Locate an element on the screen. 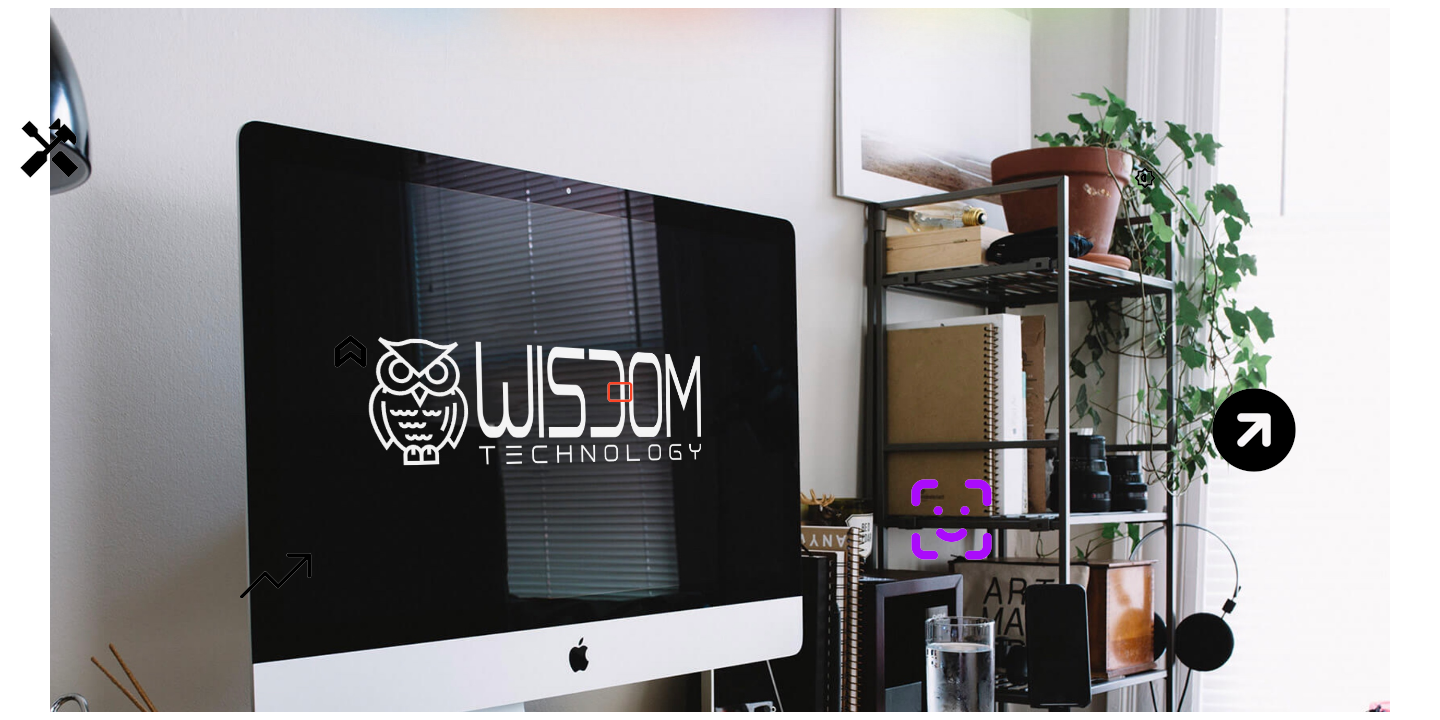 The image size is (1440, 720). move item up in a list is located at coordinates (350, 351).